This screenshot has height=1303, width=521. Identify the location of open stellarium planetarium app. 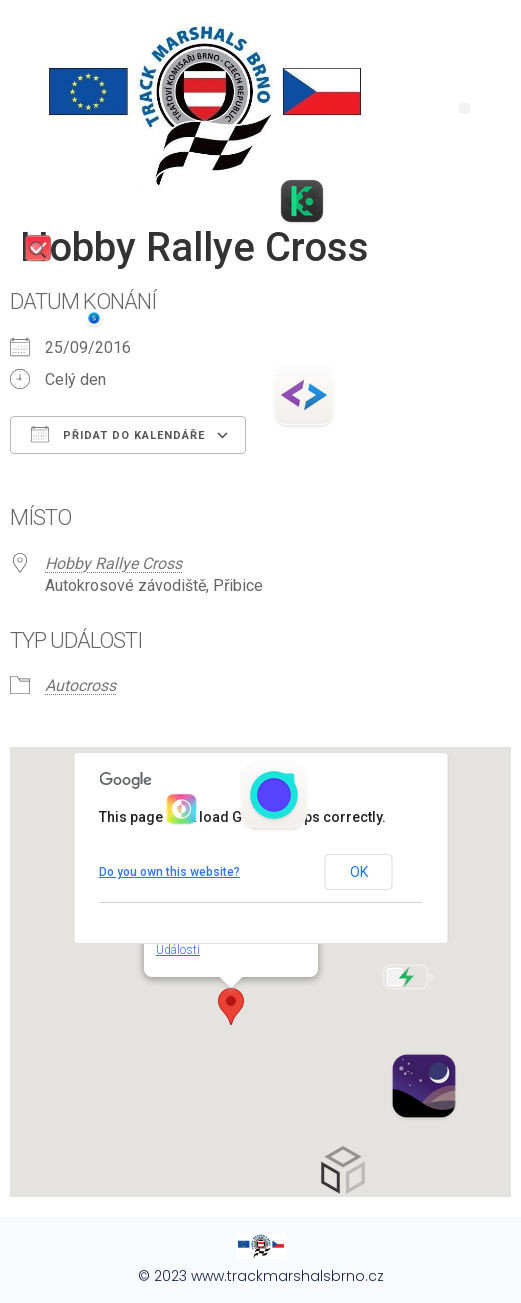
(424, 1086).